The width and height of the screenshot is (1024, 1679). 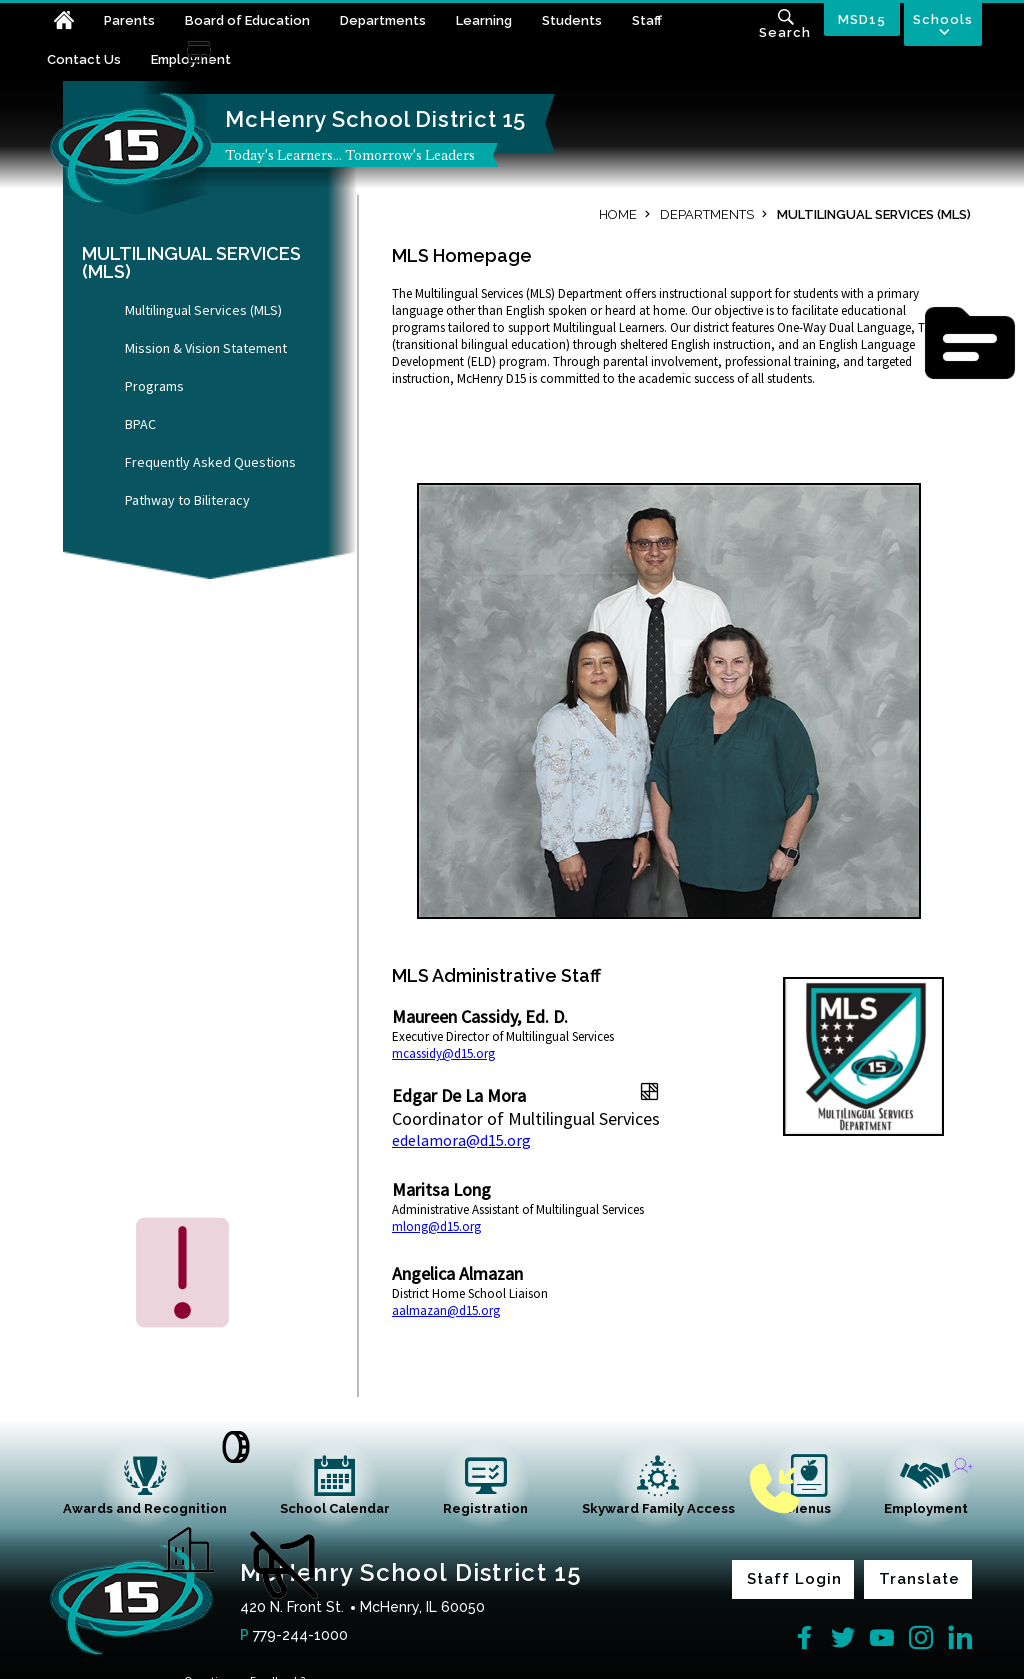 I want to click on find nearby stores or shops, so click(x=199, y=52).